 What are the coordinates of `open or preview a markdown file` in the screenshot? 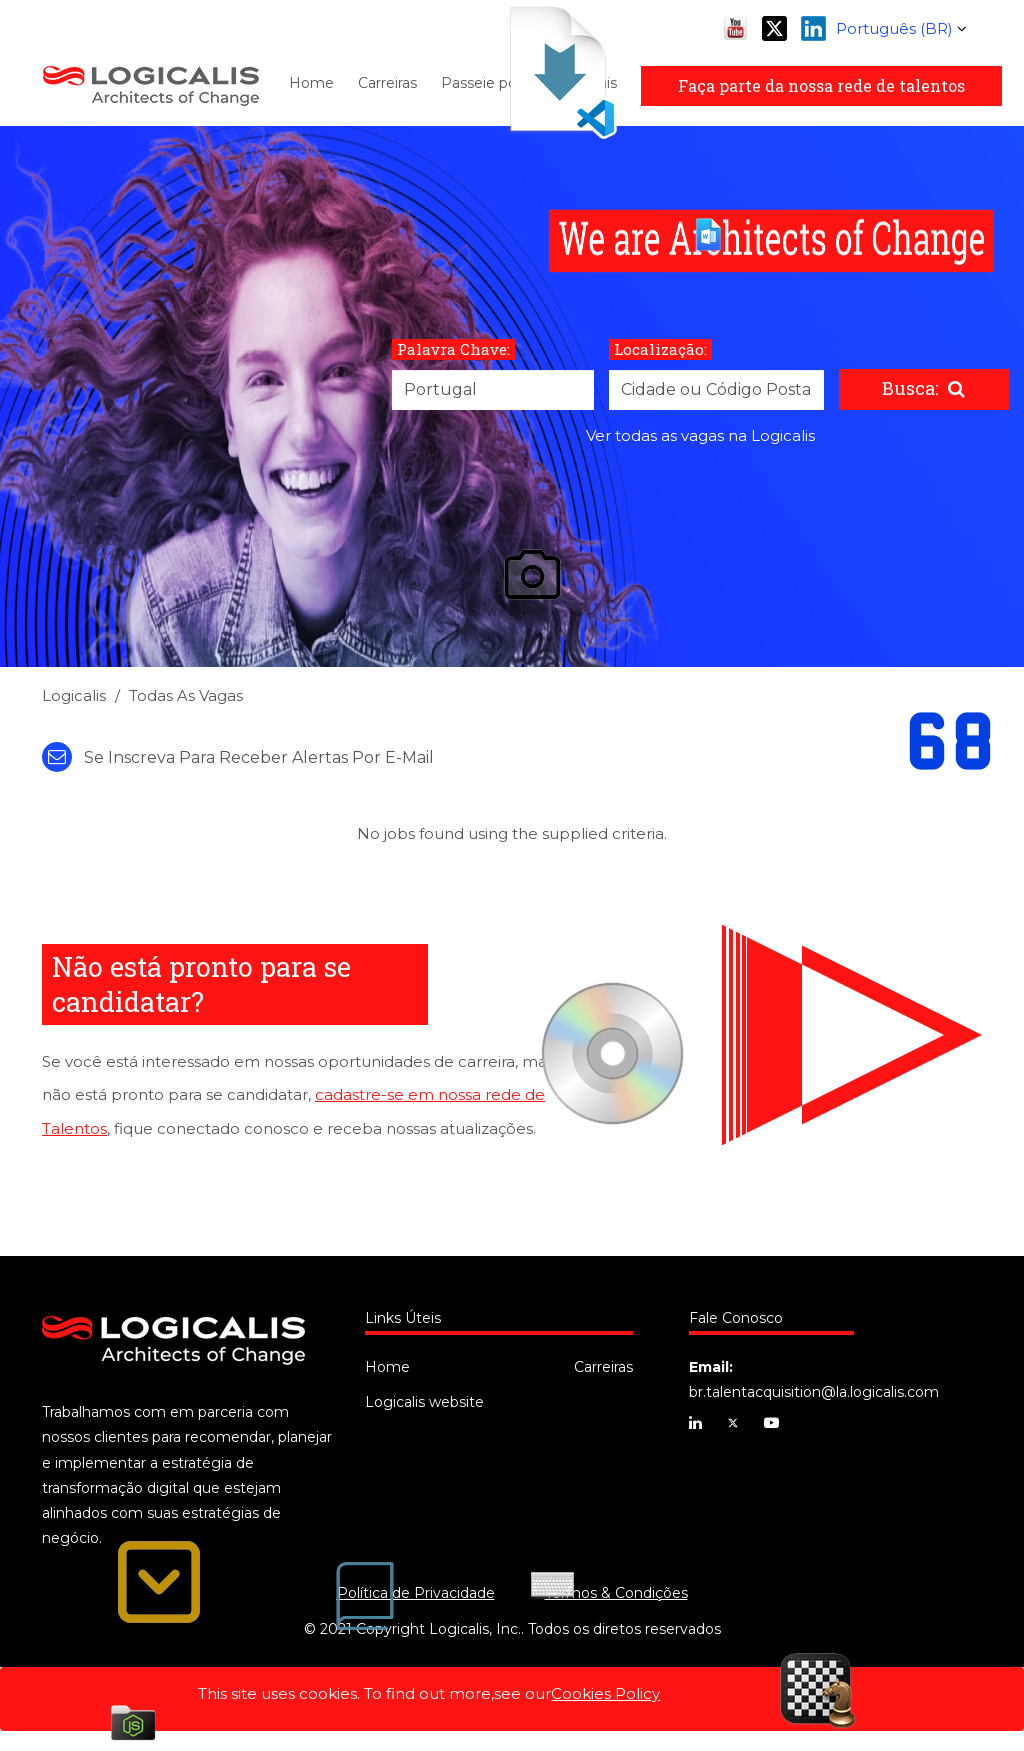 It's located at (558, 72).